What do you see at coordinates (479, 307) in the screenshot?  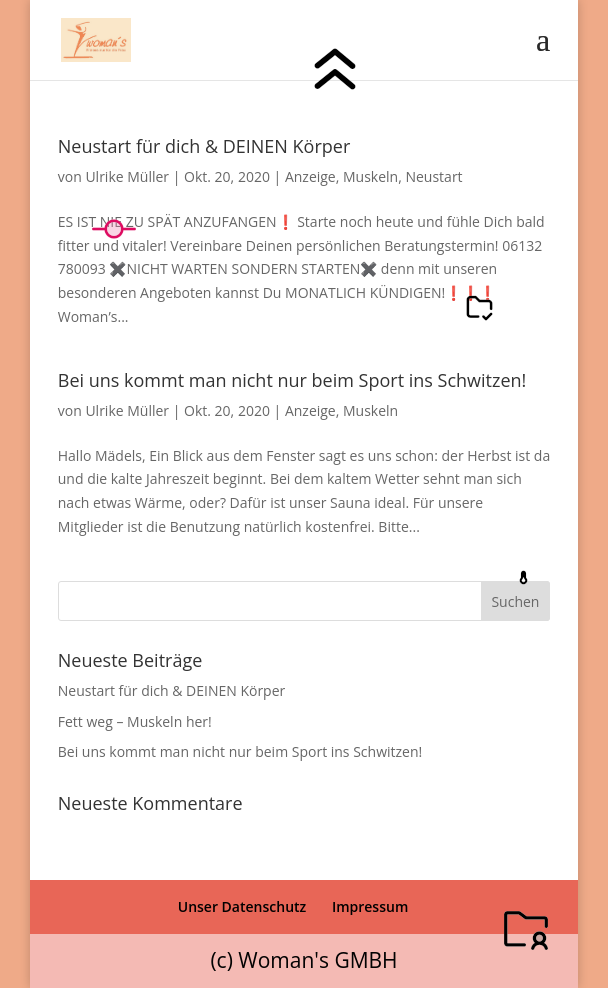 I see `folder successfully verified or validated` at bounding box center [479, 307].